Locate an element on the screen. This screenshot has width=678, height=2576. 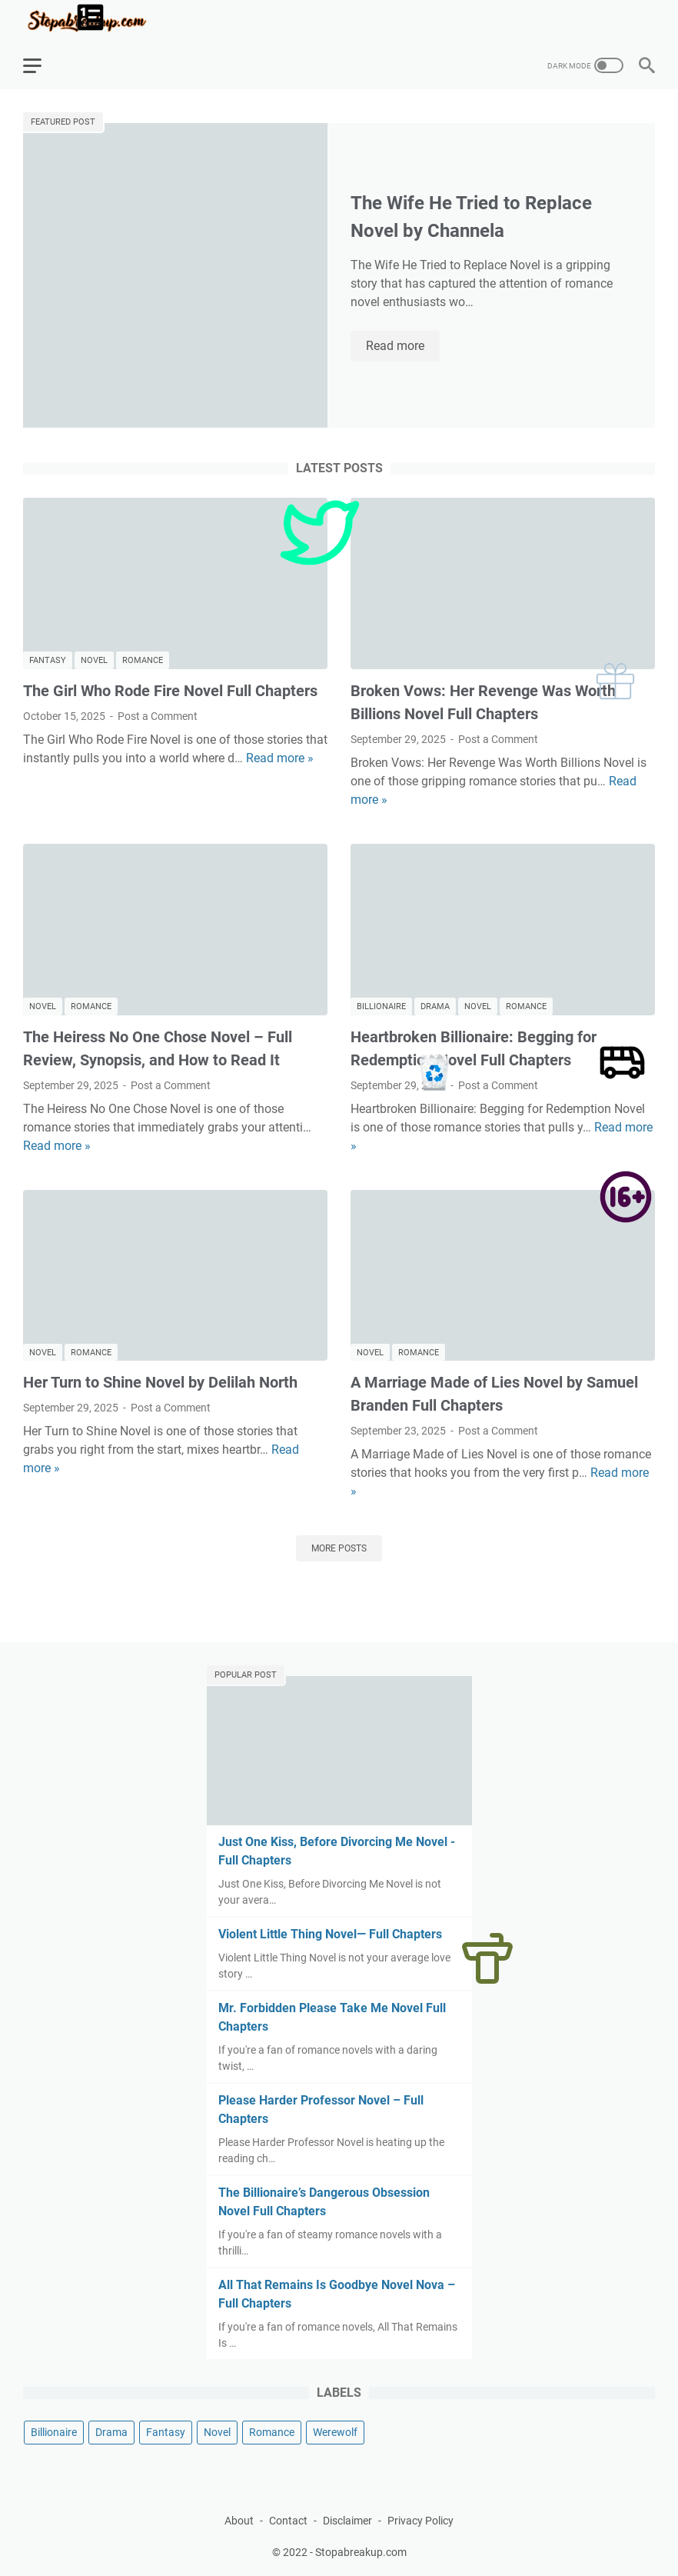
indicates content rated for ages 16 and older is located at coordinates (626, 1197).